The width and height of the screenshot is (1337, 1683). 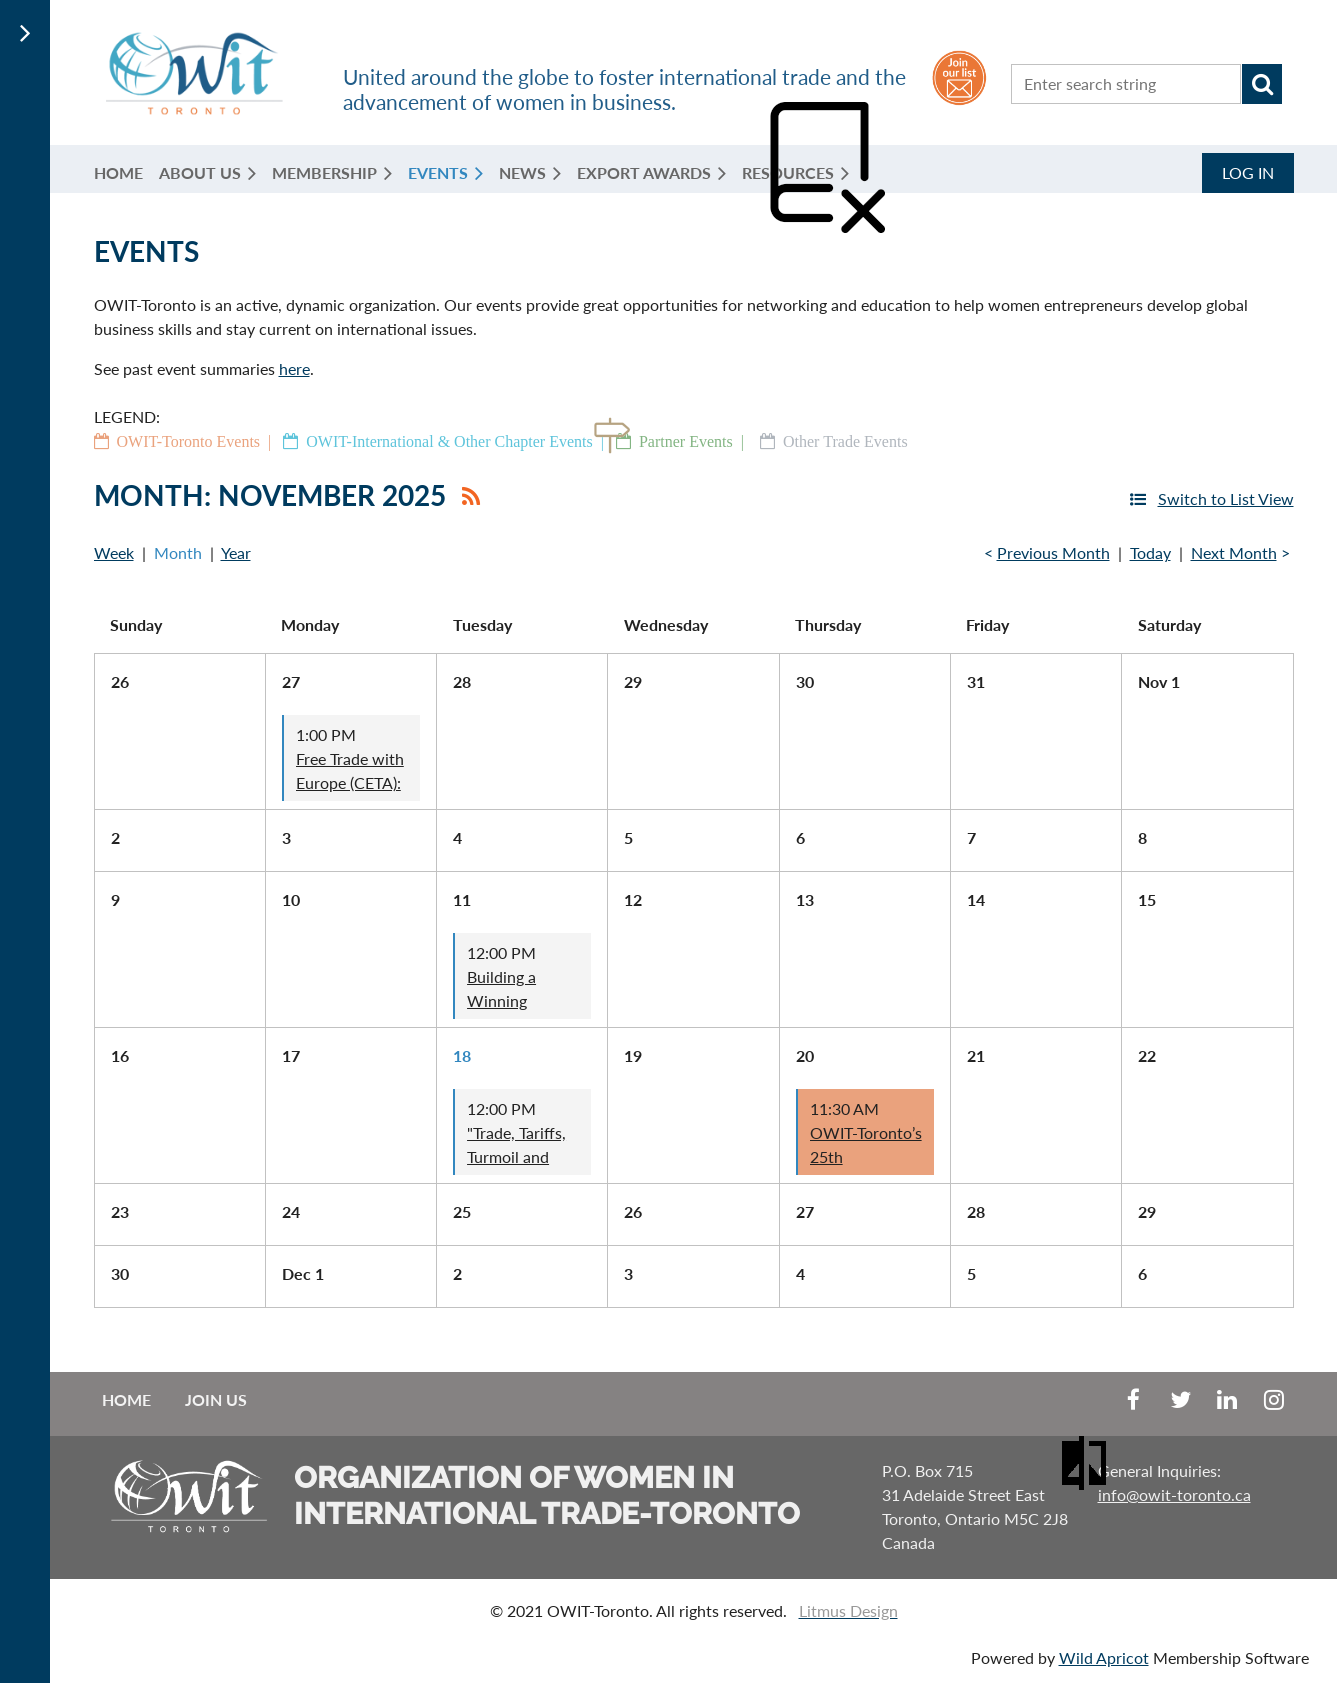 I want to click on delete a repository, so click(x=819, y=167).